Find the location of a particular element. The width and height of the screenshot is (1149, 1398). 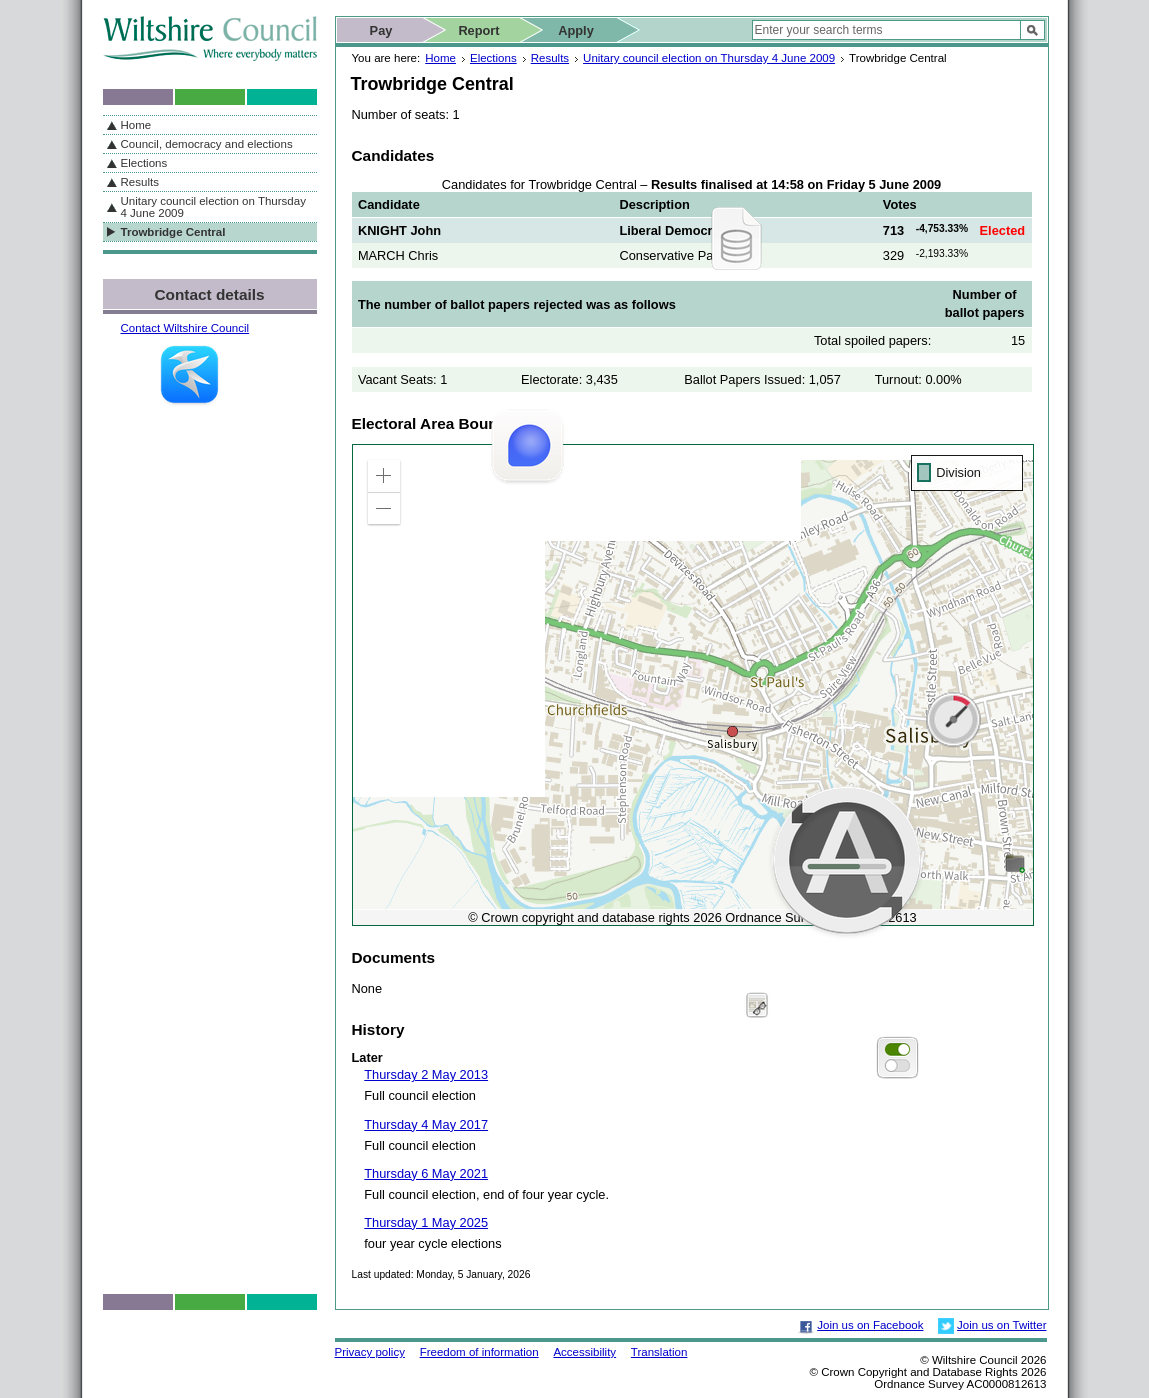

open sysprof system profiler is located at coordinates (953, 719).